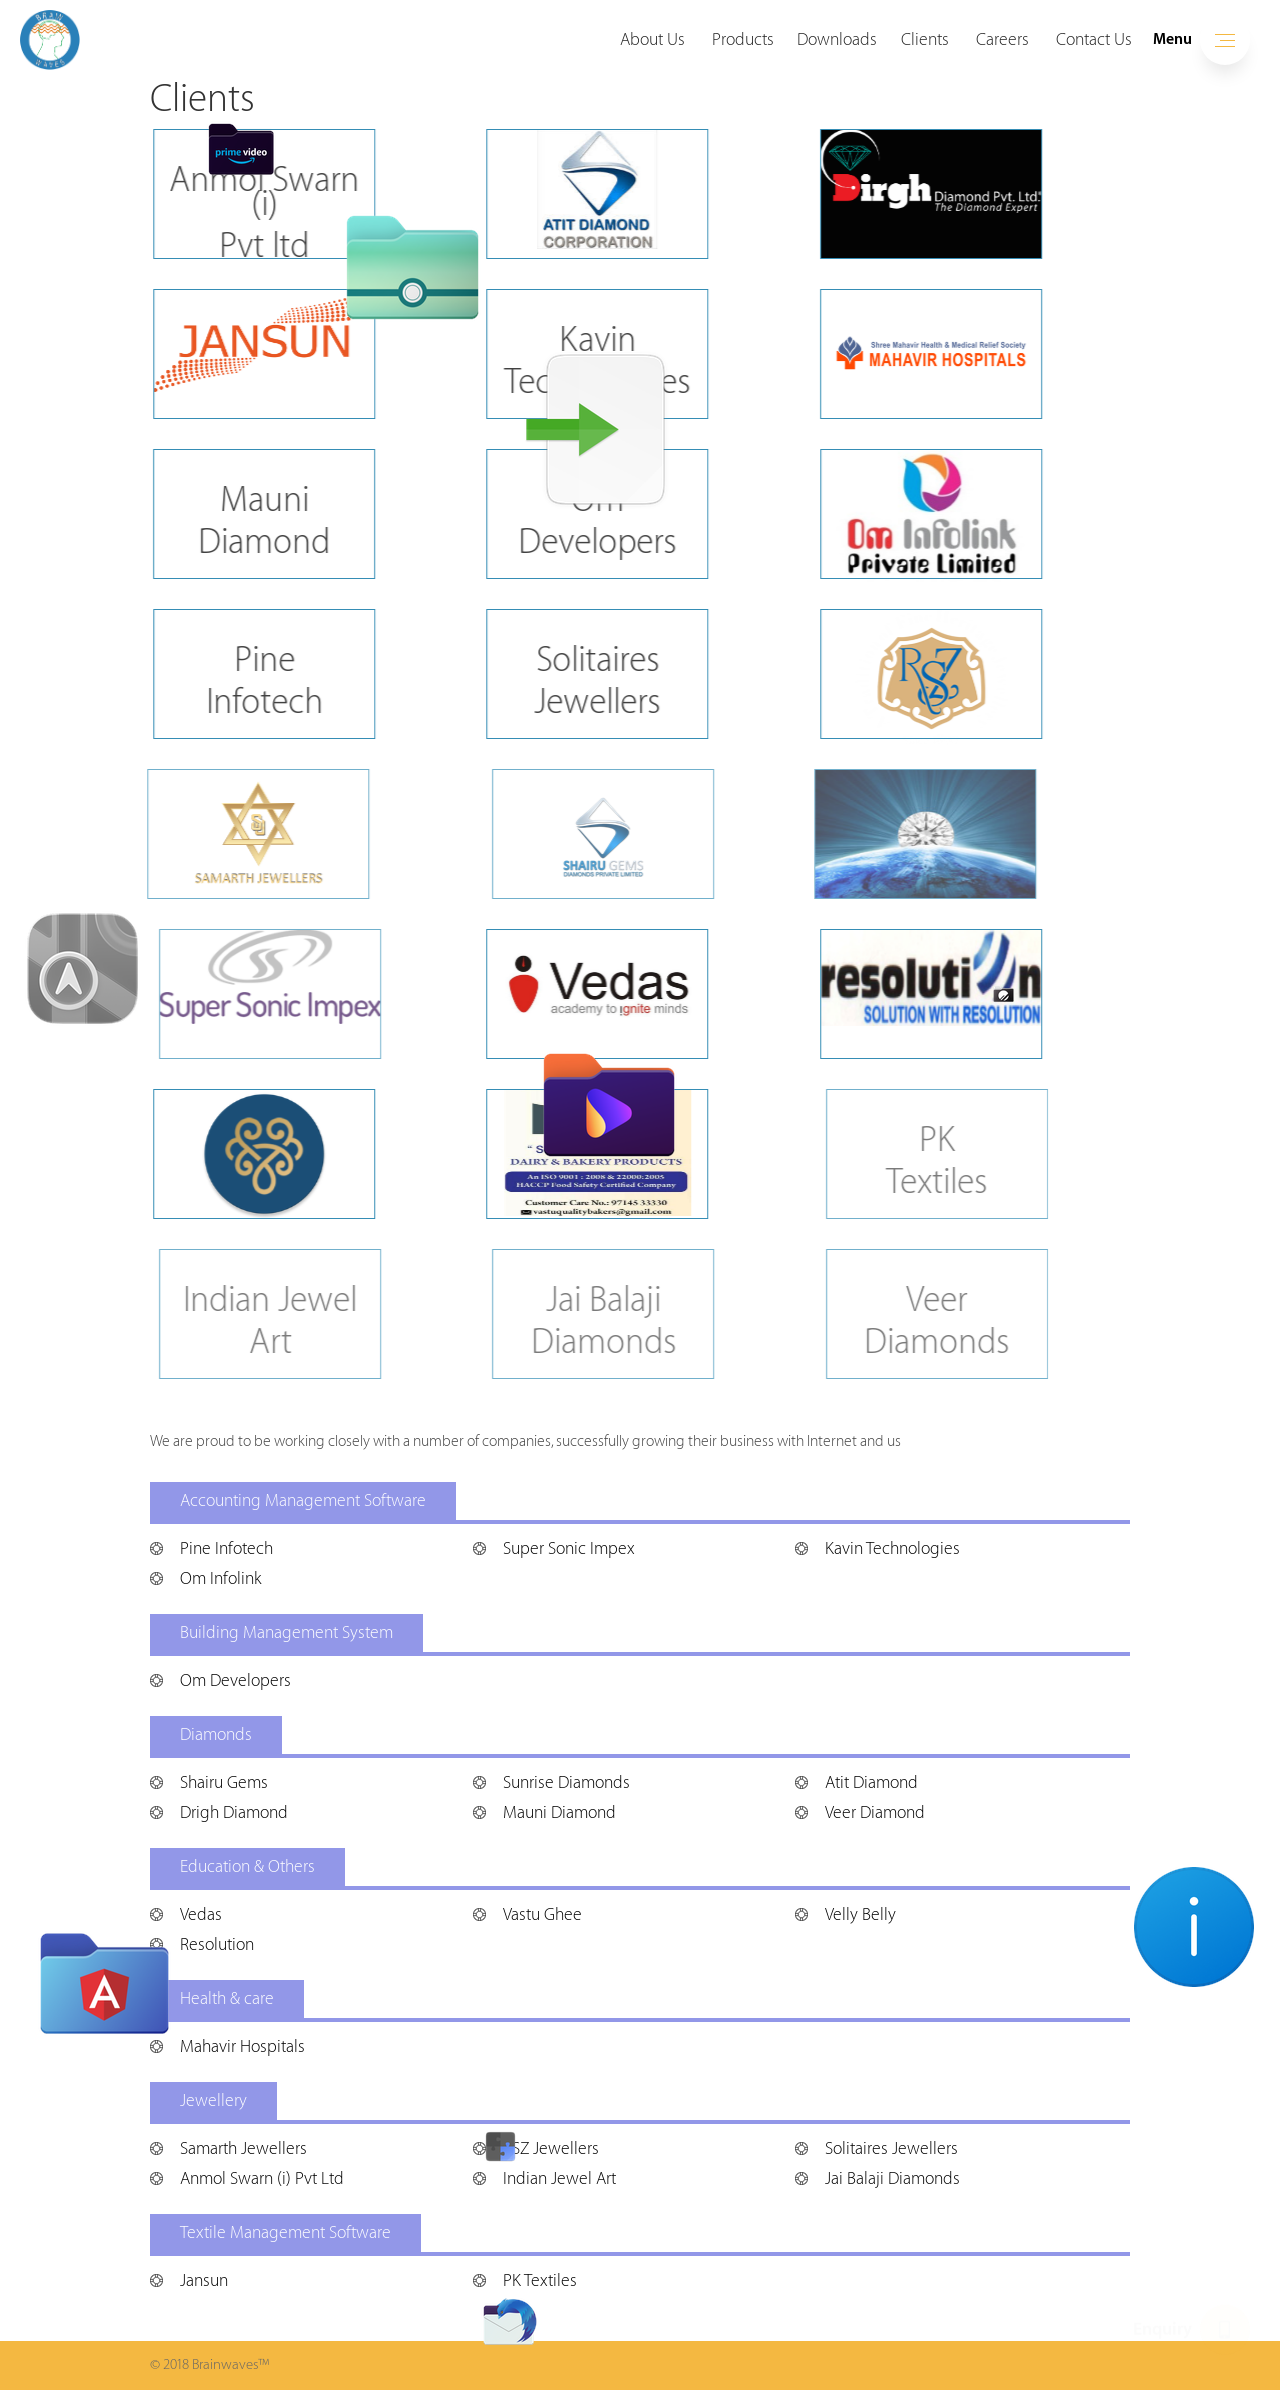 The width and height of the screenshot is (1280, 2390). Describe the element at coordinates (241, 151) in the screenshot. I see `folder containing prime video downloads or media` at that location.